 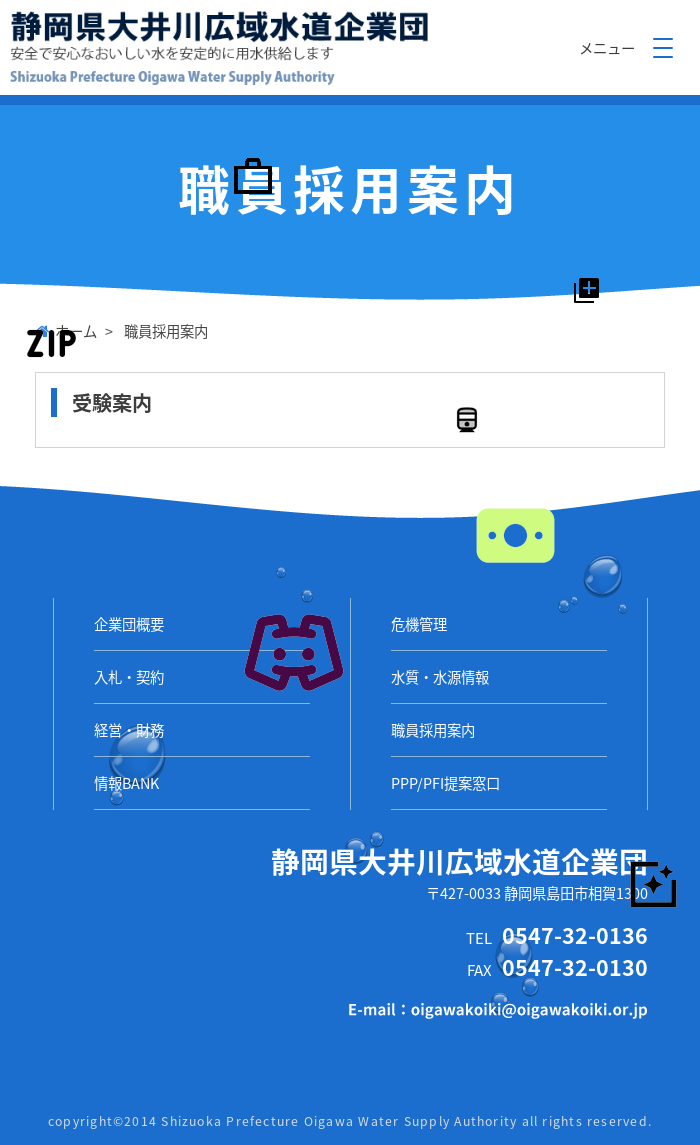 I want to click on make a payment or transaction, so click(x=515, y=535).